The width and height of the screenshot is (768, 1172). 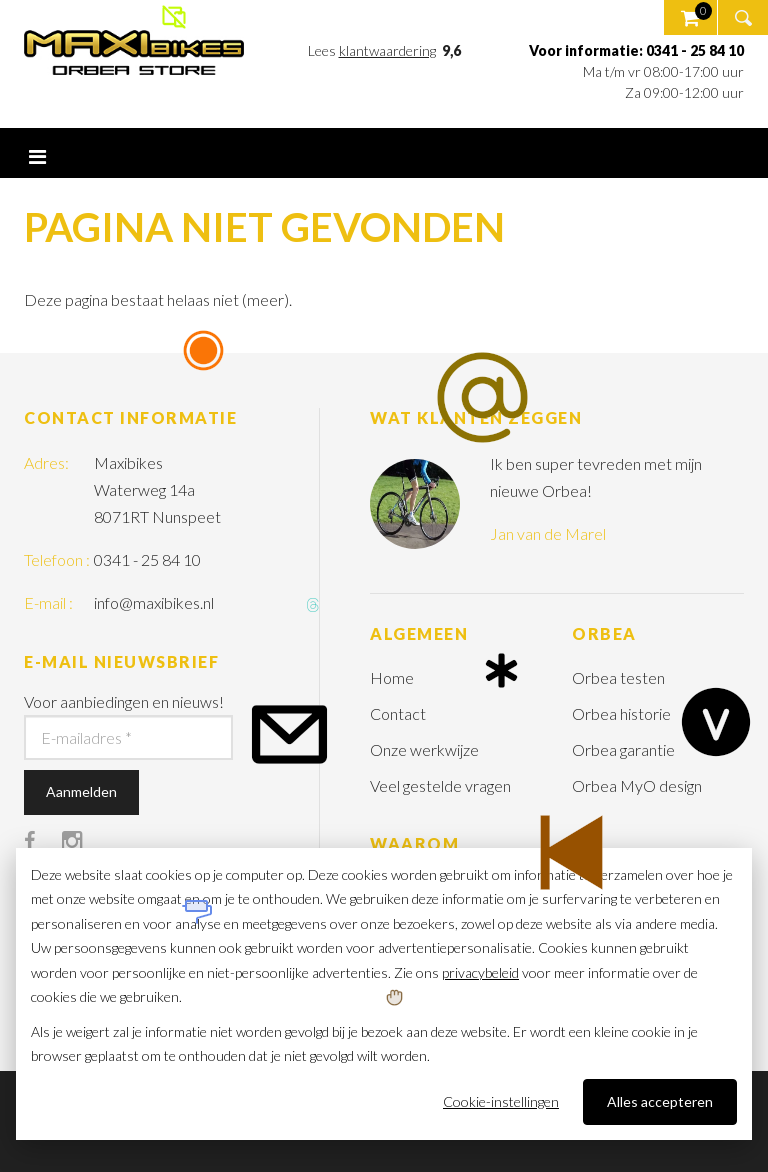 I want to click on enter an email address, so click(x=482, y=397).